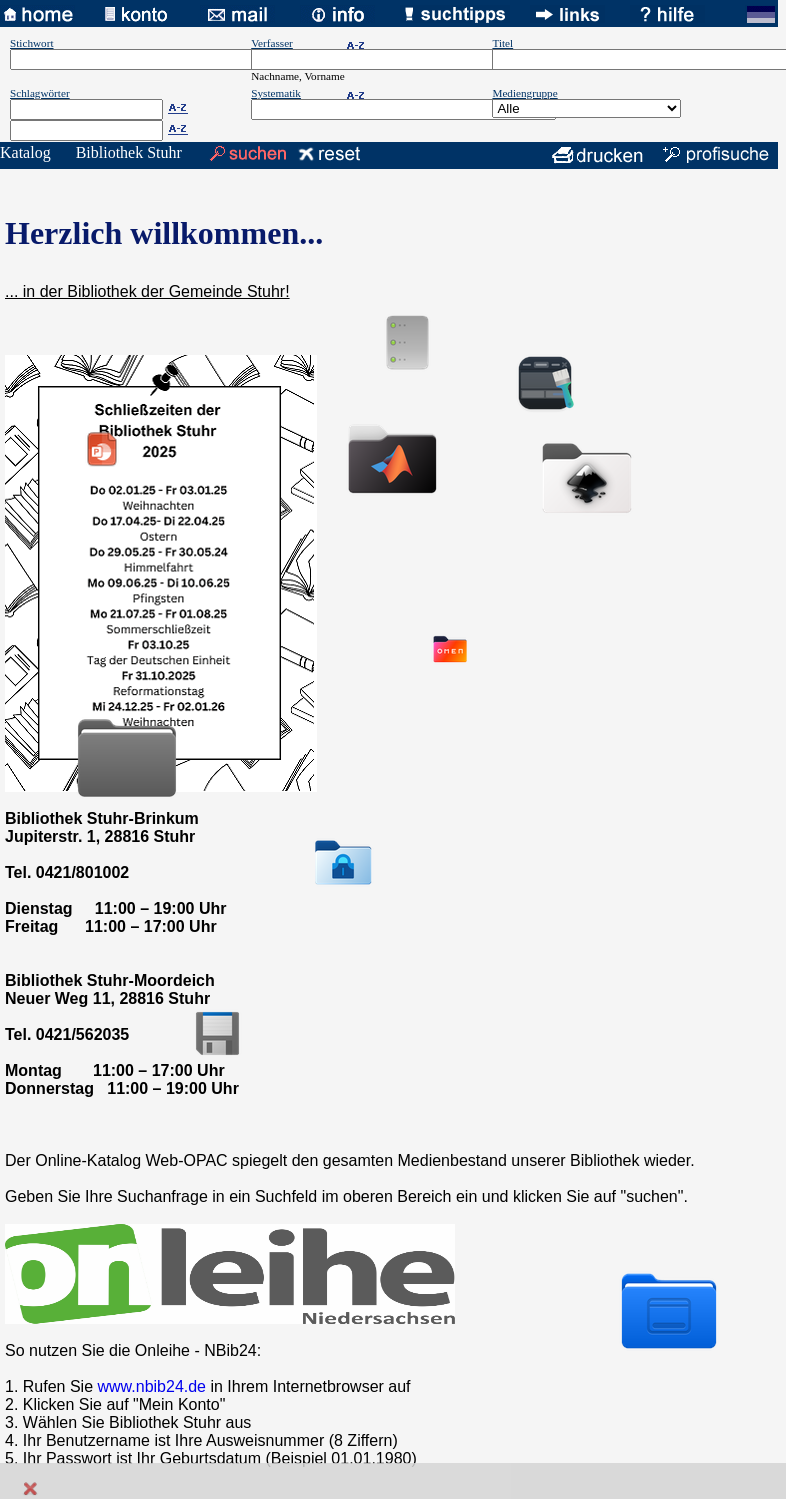 The width and height of the screenshot is (786, 1499). Describe the element at coordinates (545, 383) in the screenshot. I see `open AdwSteamGtk to customize Steam's appearance` at that location.